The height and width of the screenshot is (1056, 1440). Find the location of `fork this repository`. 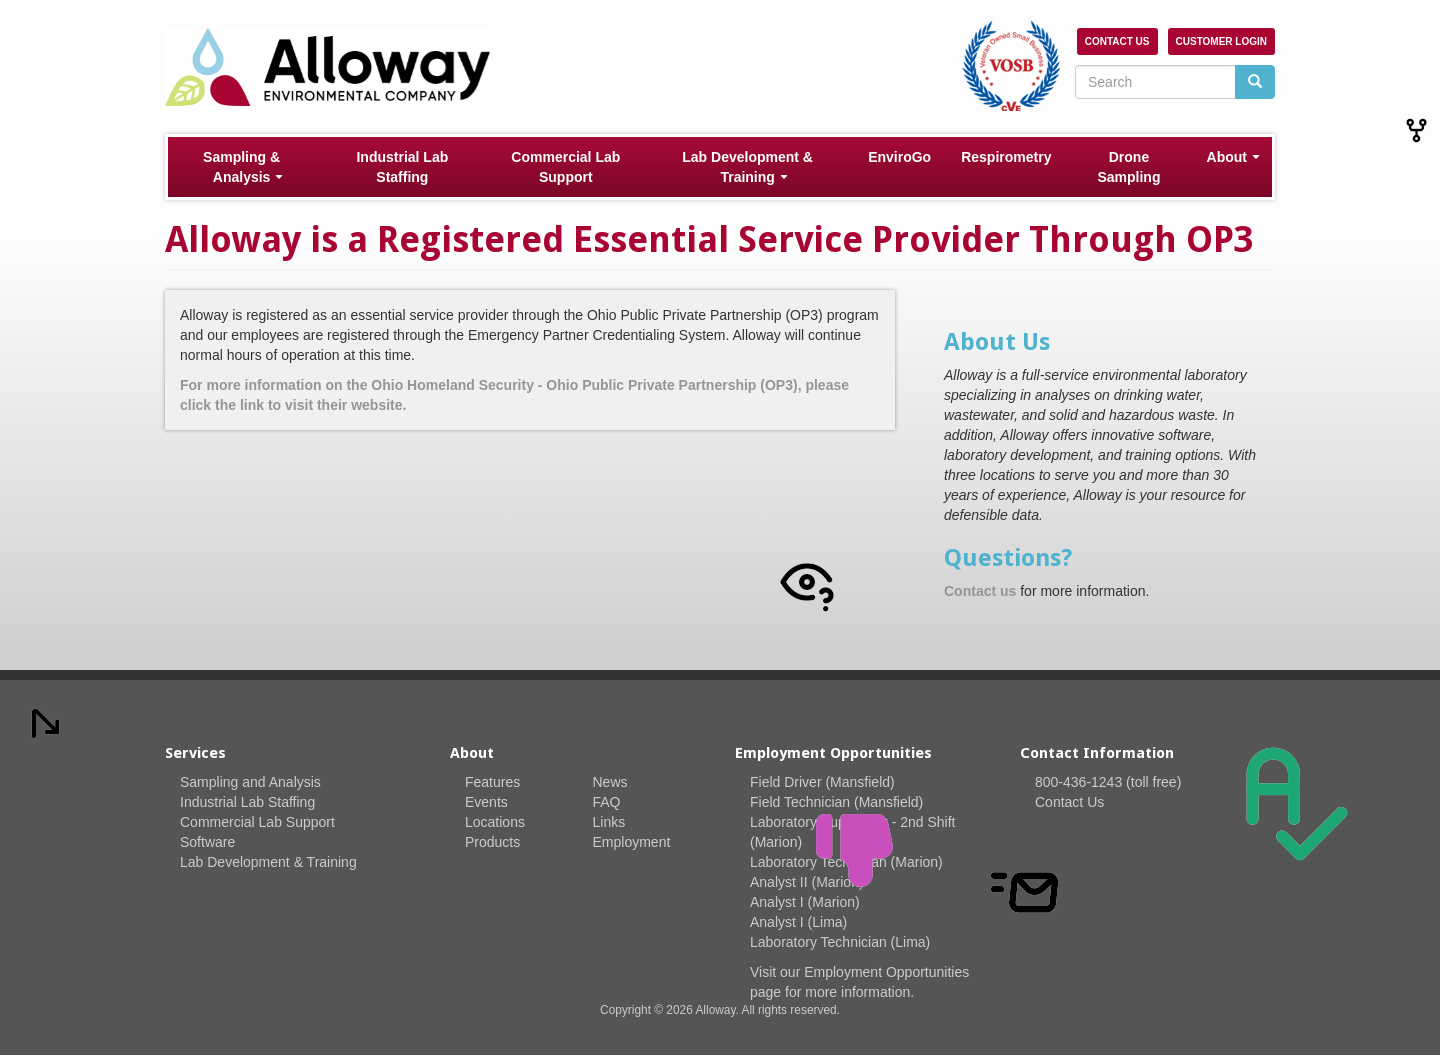

fork this repository is located at coordinates (1416, 130).